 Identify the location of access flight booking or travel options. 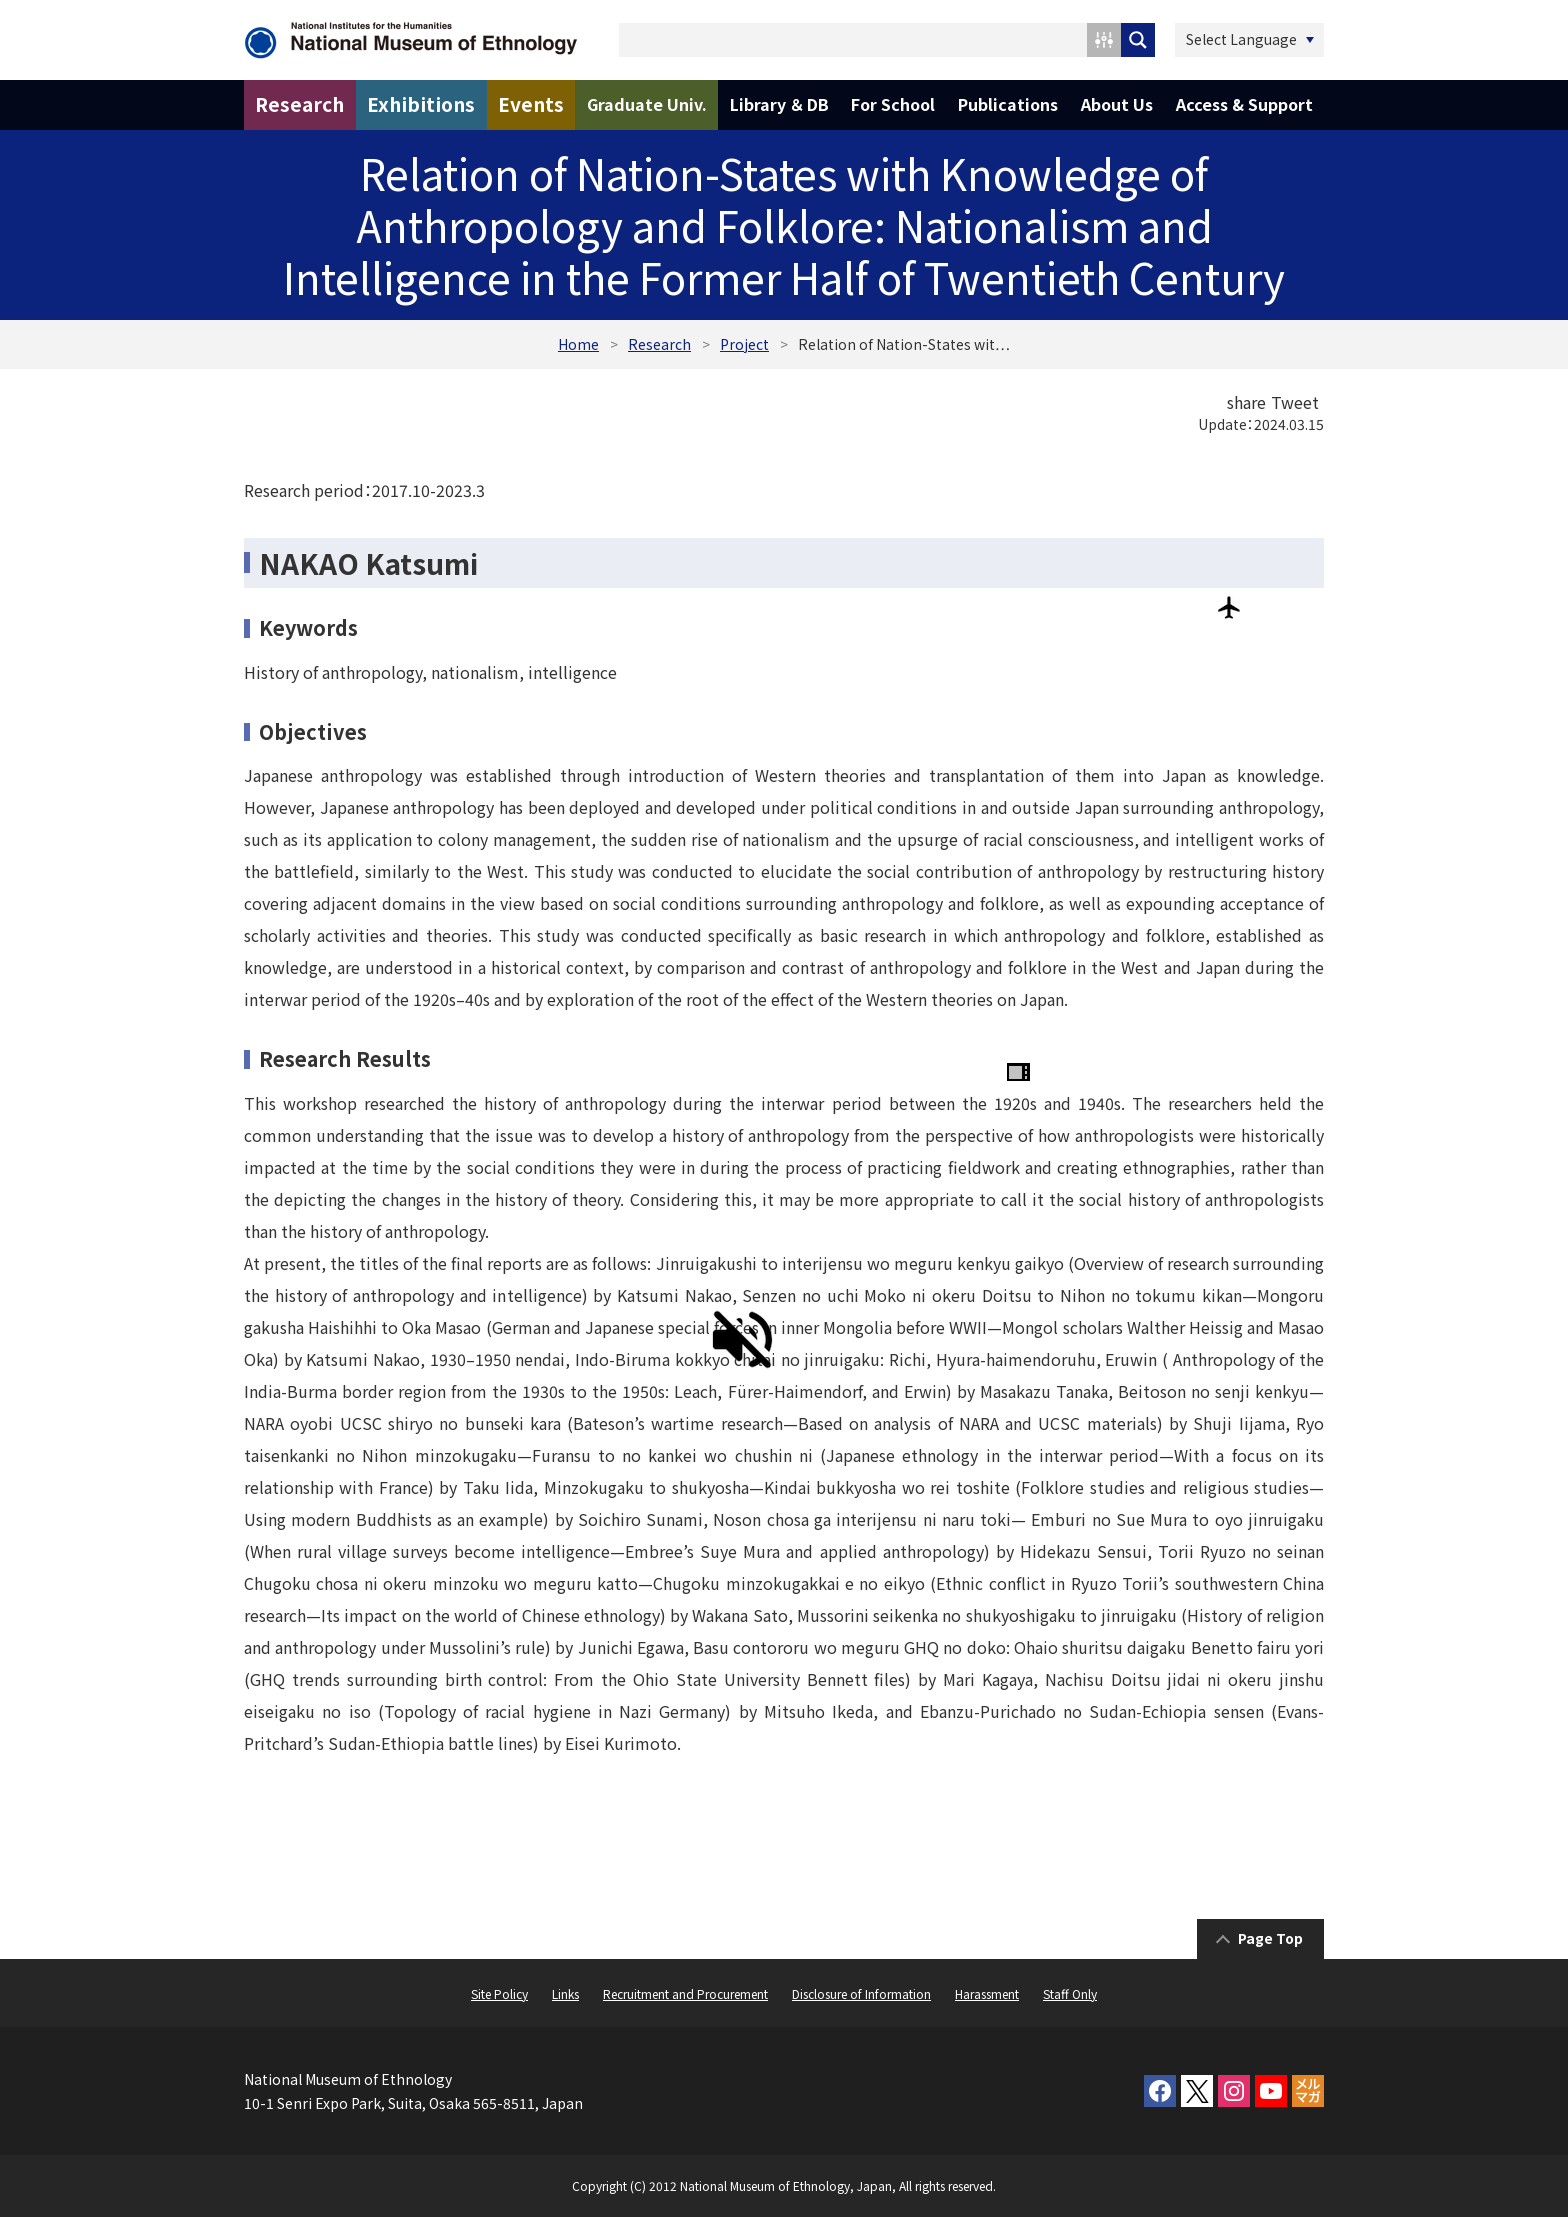
(1229, 607).